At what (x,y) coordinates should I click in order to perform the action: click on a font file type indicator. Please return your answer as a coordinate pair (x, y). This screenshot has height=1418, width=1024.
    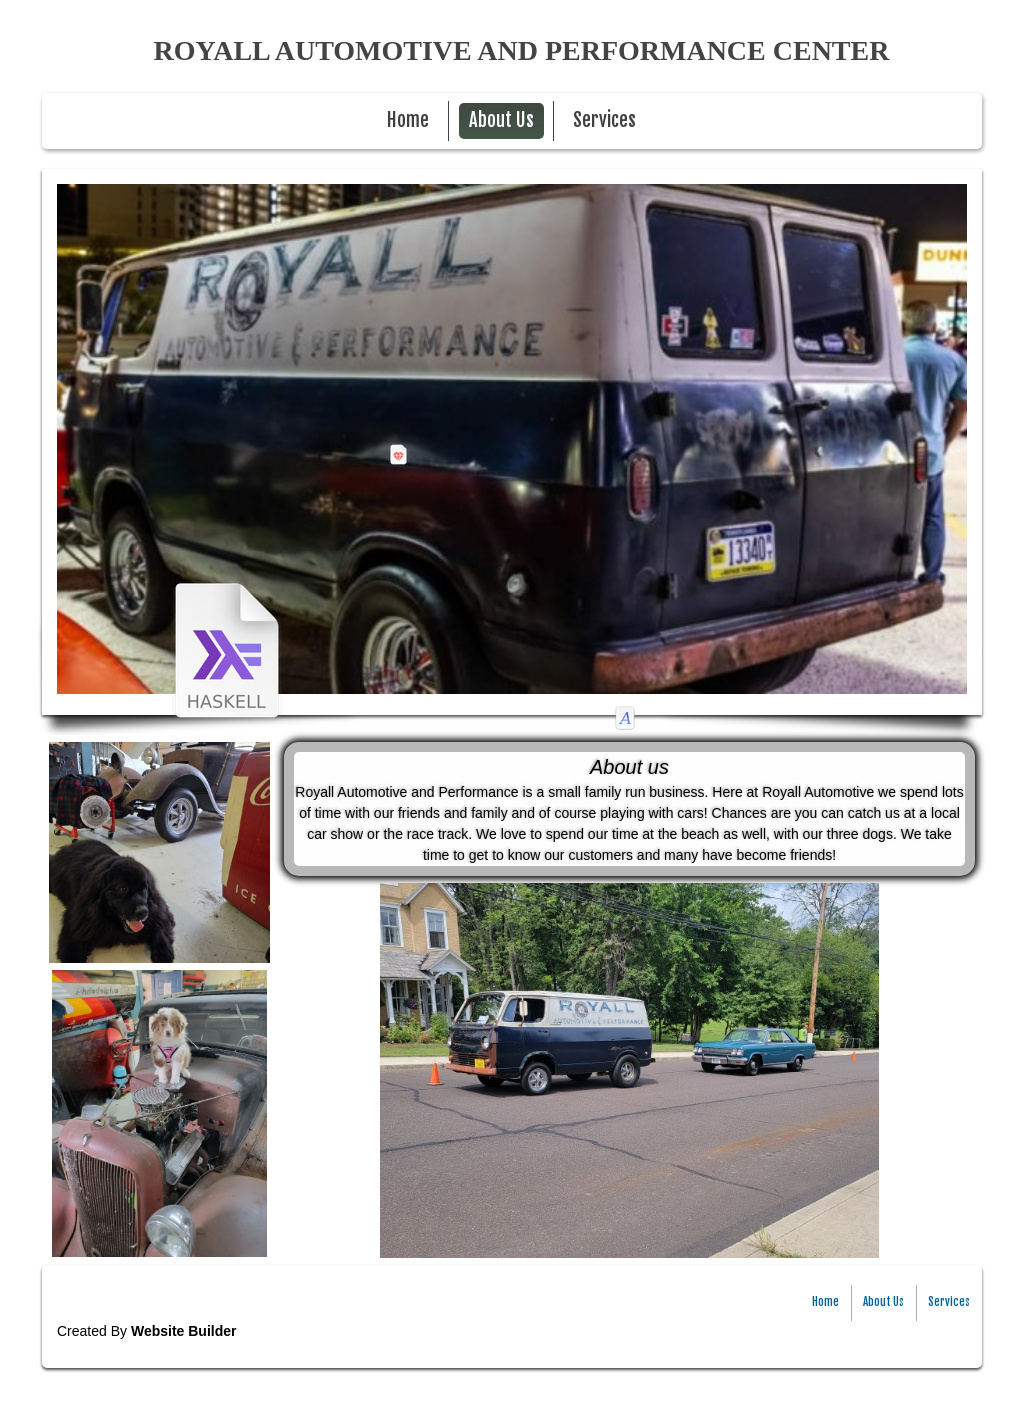
    Looking at the image, I should click on (625, 718).